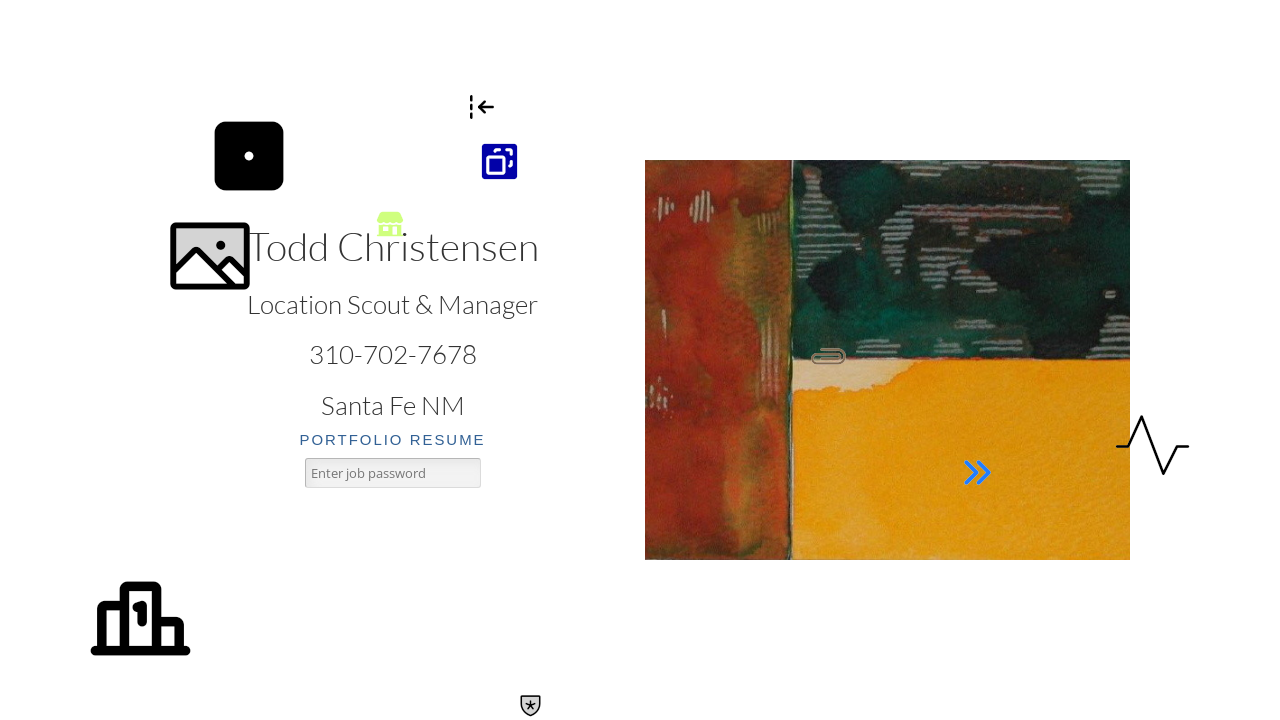 The height and width of the screenshot is (720, 1280). What do you see at coordinates (482, 107) in the screenshot?
I see `collapse panel to the left` at bounding box center [482, 107].